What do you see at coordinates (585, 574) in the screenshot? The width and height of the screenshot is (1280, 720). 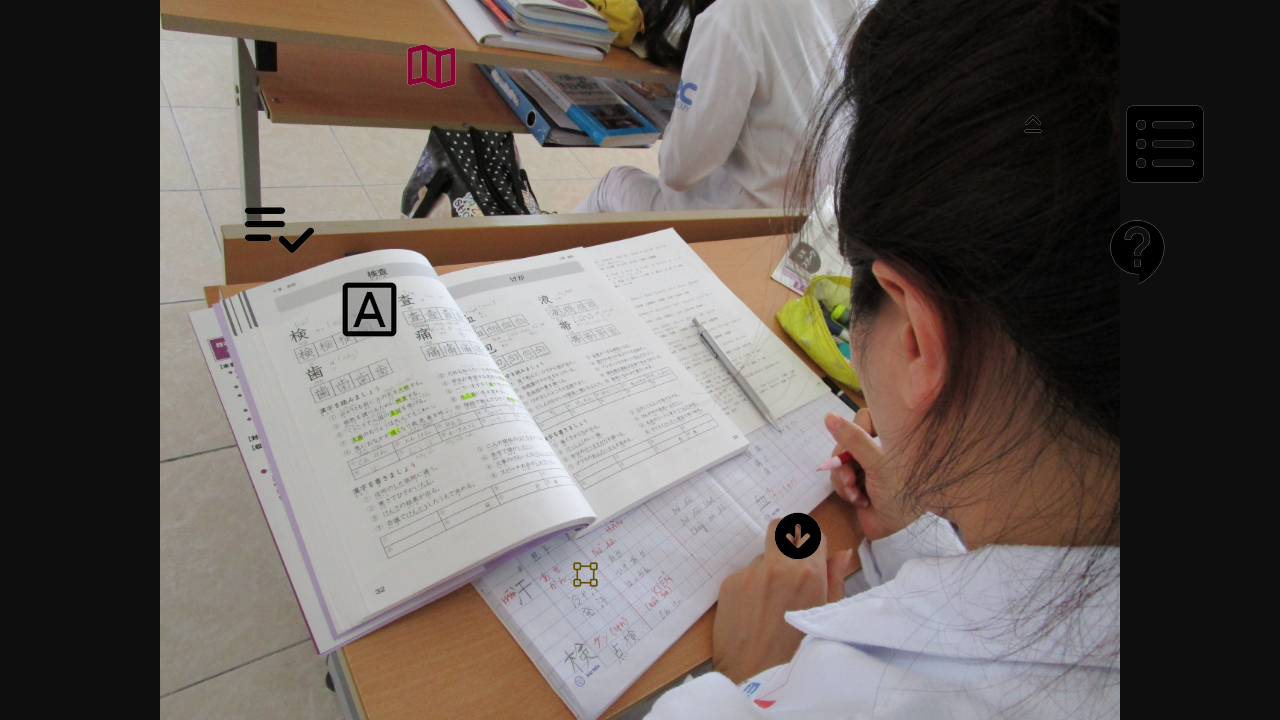 I see `select or resize an object's boundaries` at bounding box center [585, 574].